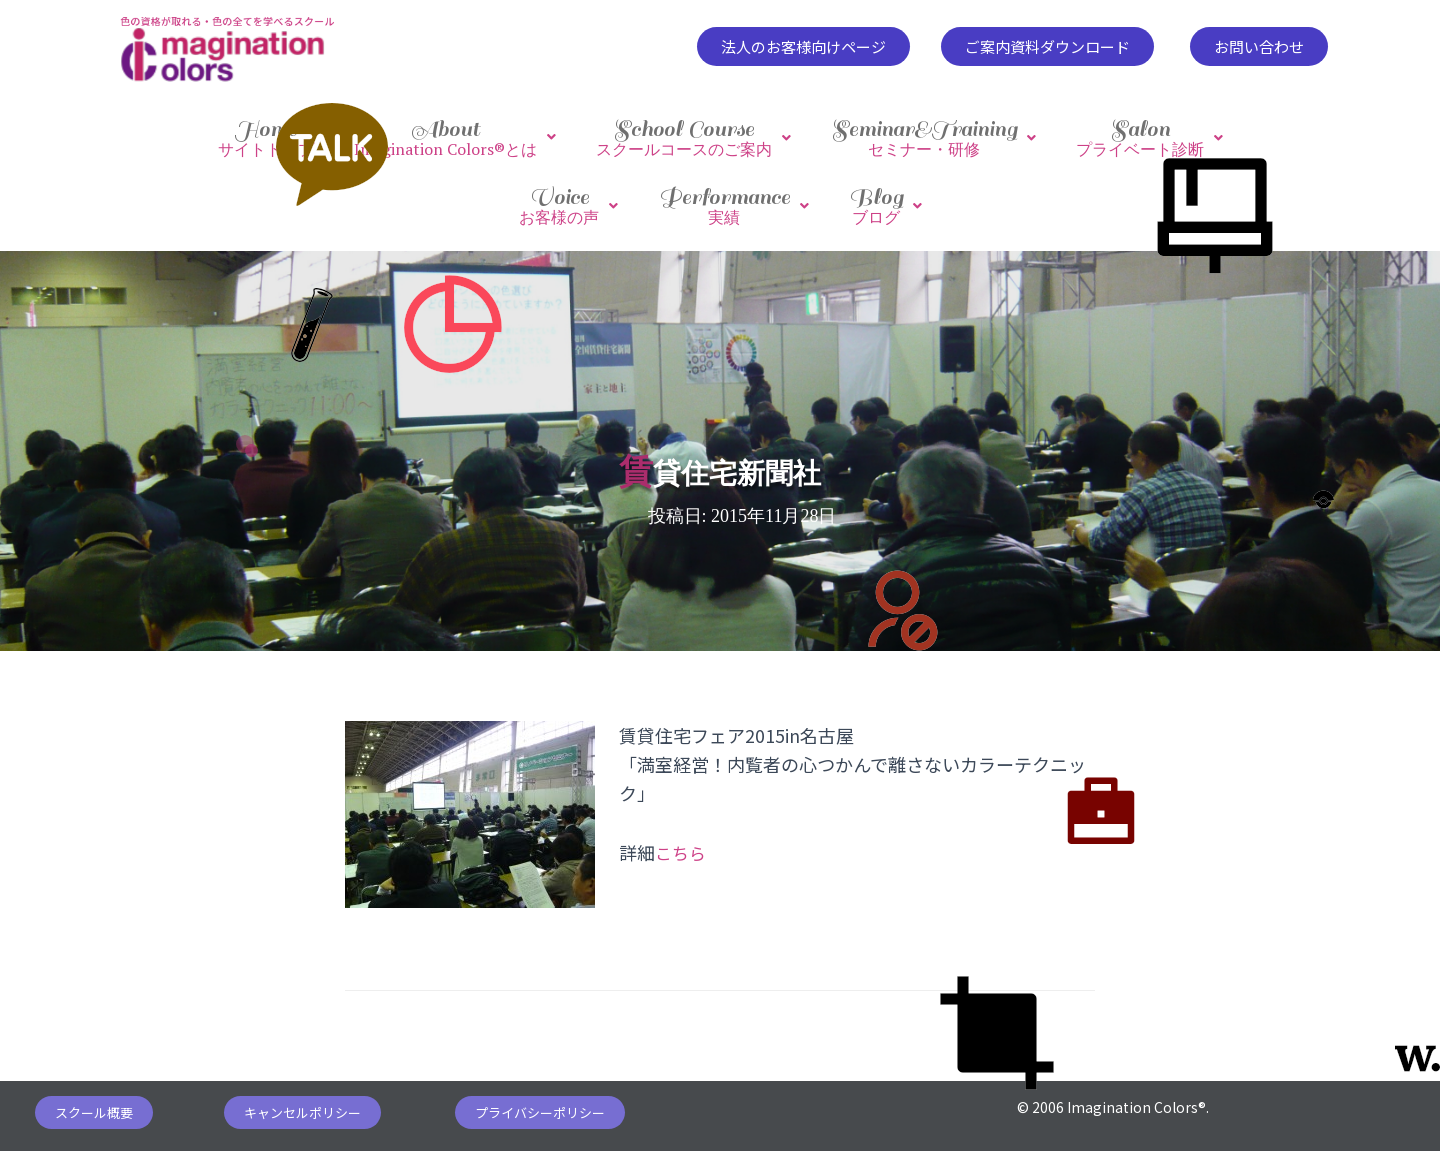 The height and width of the screenshot is (1151, 1440). Describe the element at coordinates (1323, 499) in the screenshot. I see `drone CI/CD platform logo` at that location.